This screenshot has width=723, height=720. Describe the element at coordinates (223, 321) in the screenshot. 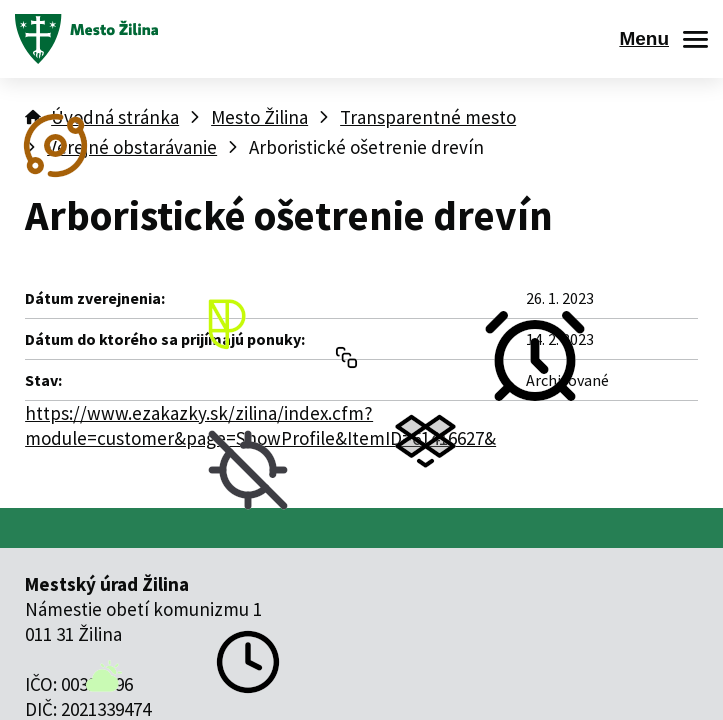

I see `phosphor icons logo` at that location.